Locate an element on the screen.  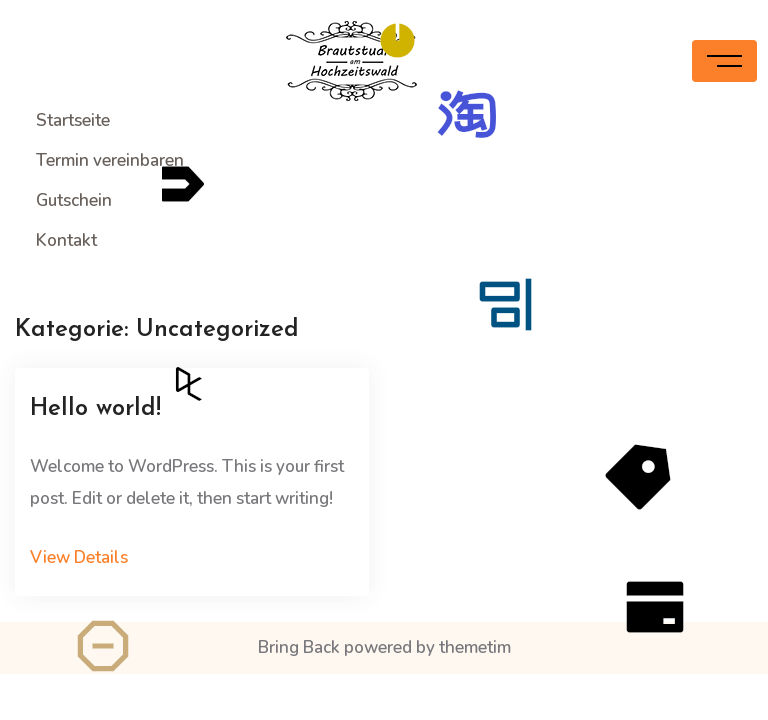
power off or shut down the device is located at coordinates (397, 40).